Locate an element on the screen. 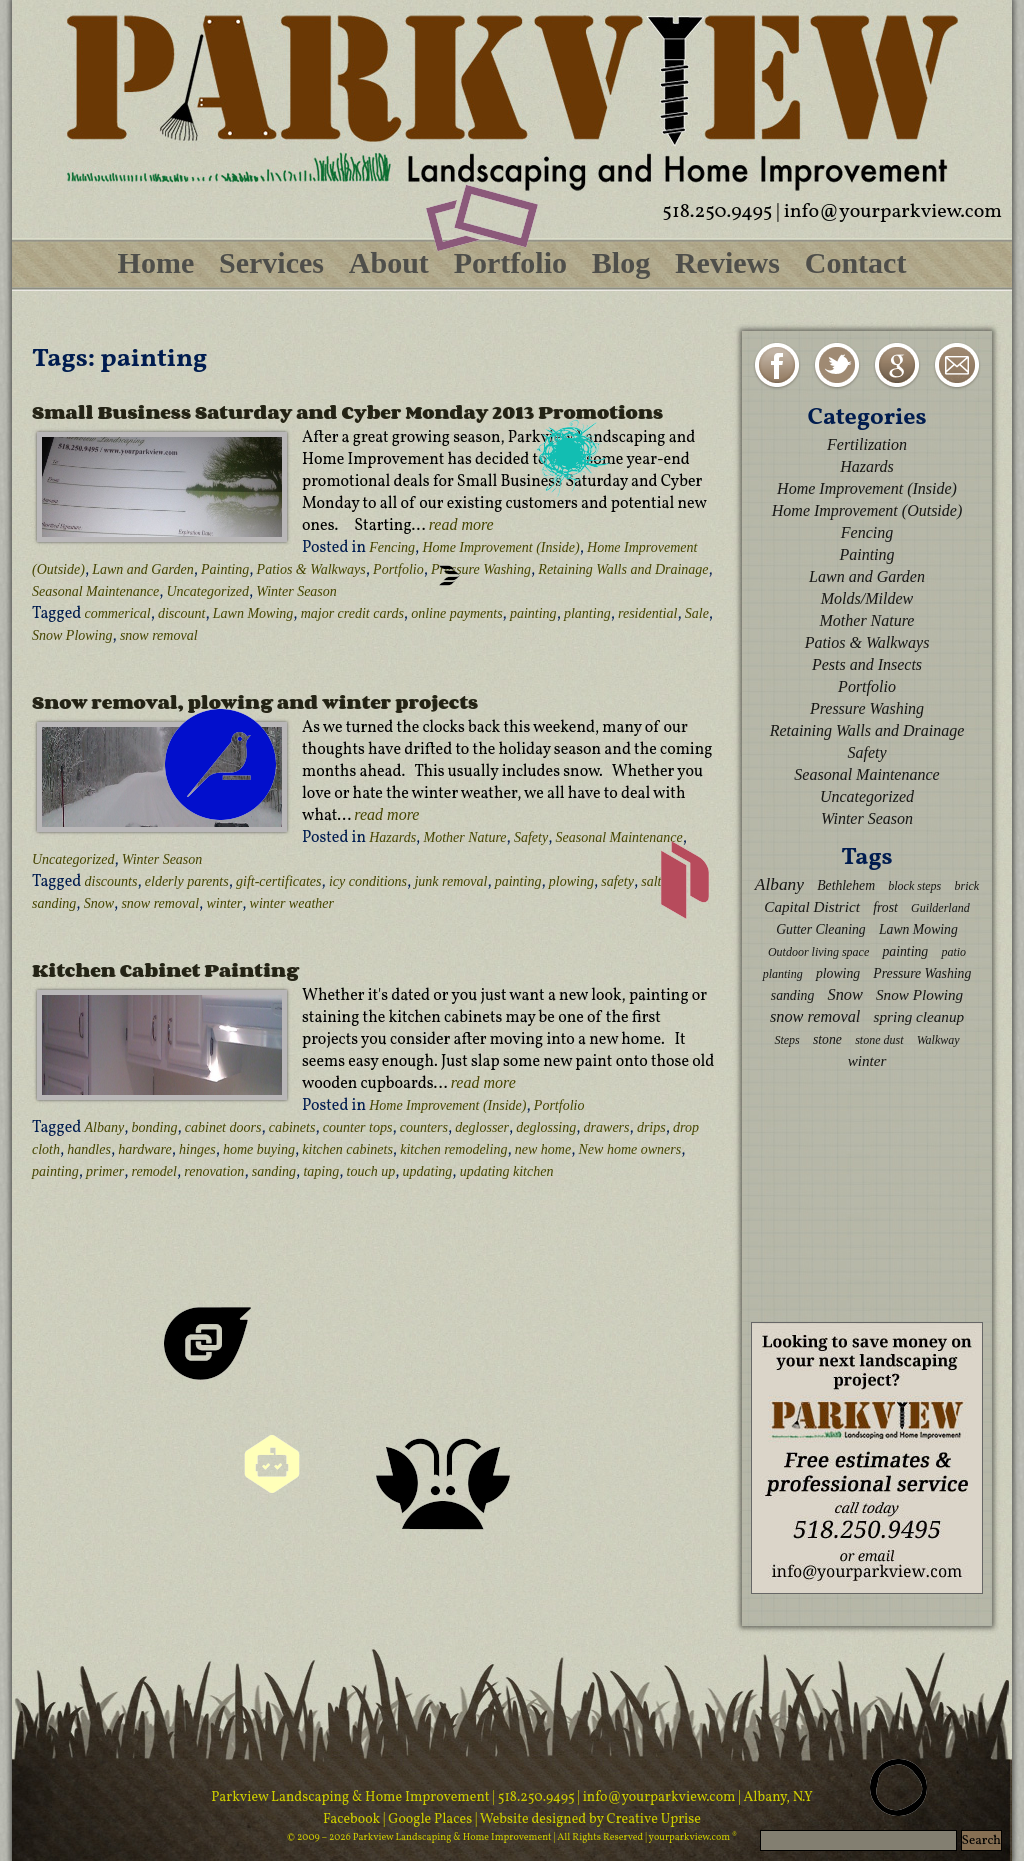  ghost publishing platform logo is located at coordinates (898, 1787).